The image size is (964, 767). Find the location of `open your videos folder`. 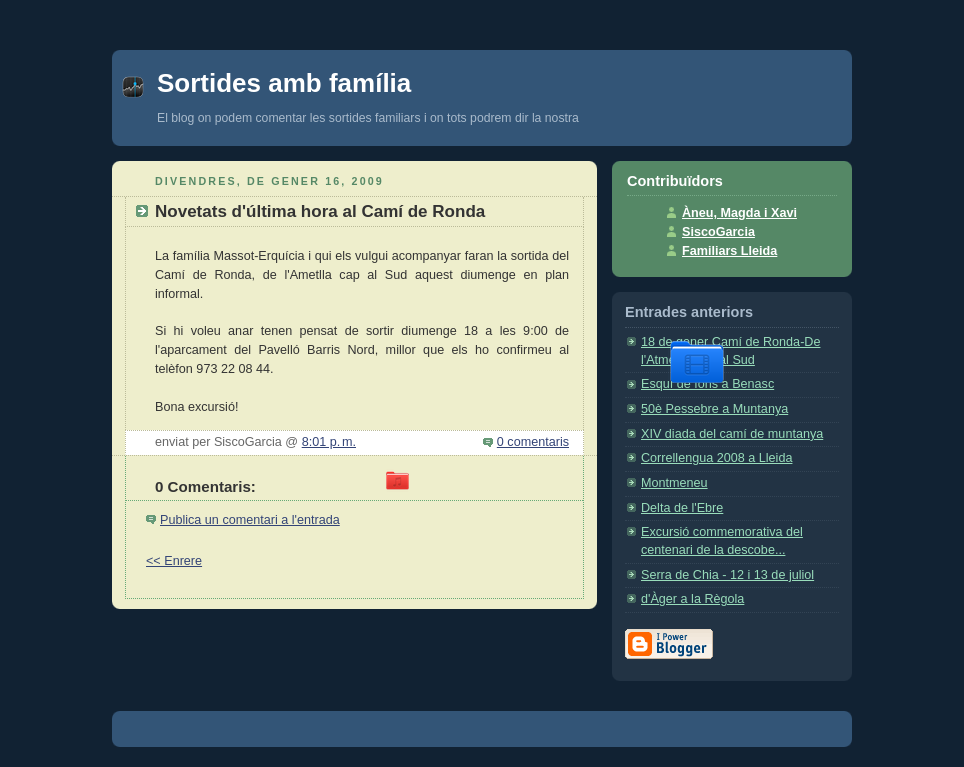

open your videos folder is located at coordinates (697, 362).